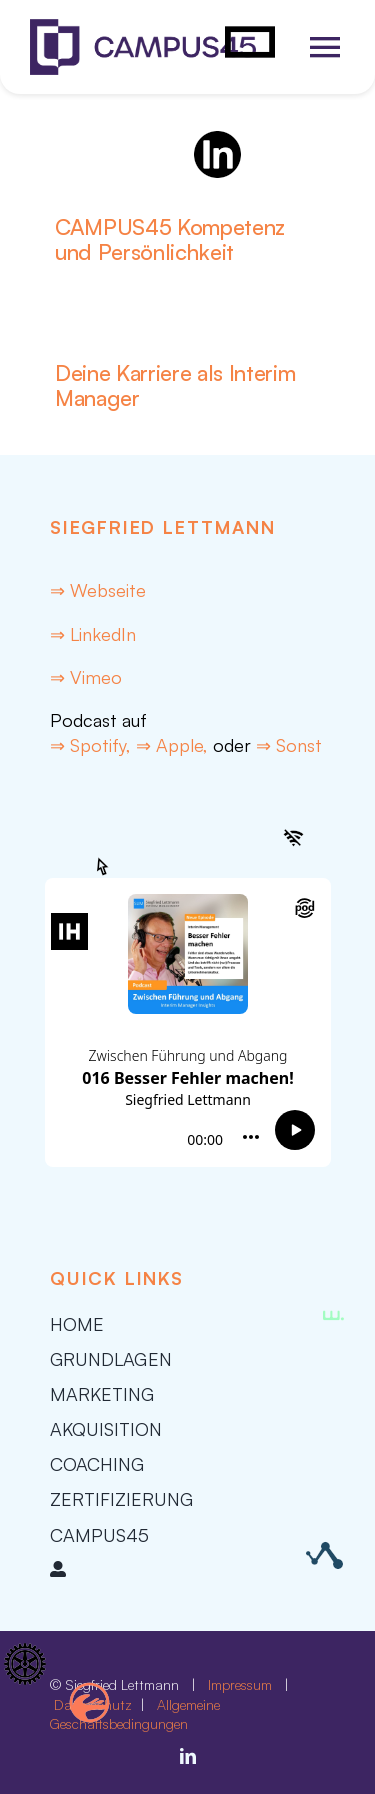 The height and width of the screenshot is (1794, 375). I want to click on LogMeIn brand logo, so click(217, 154).